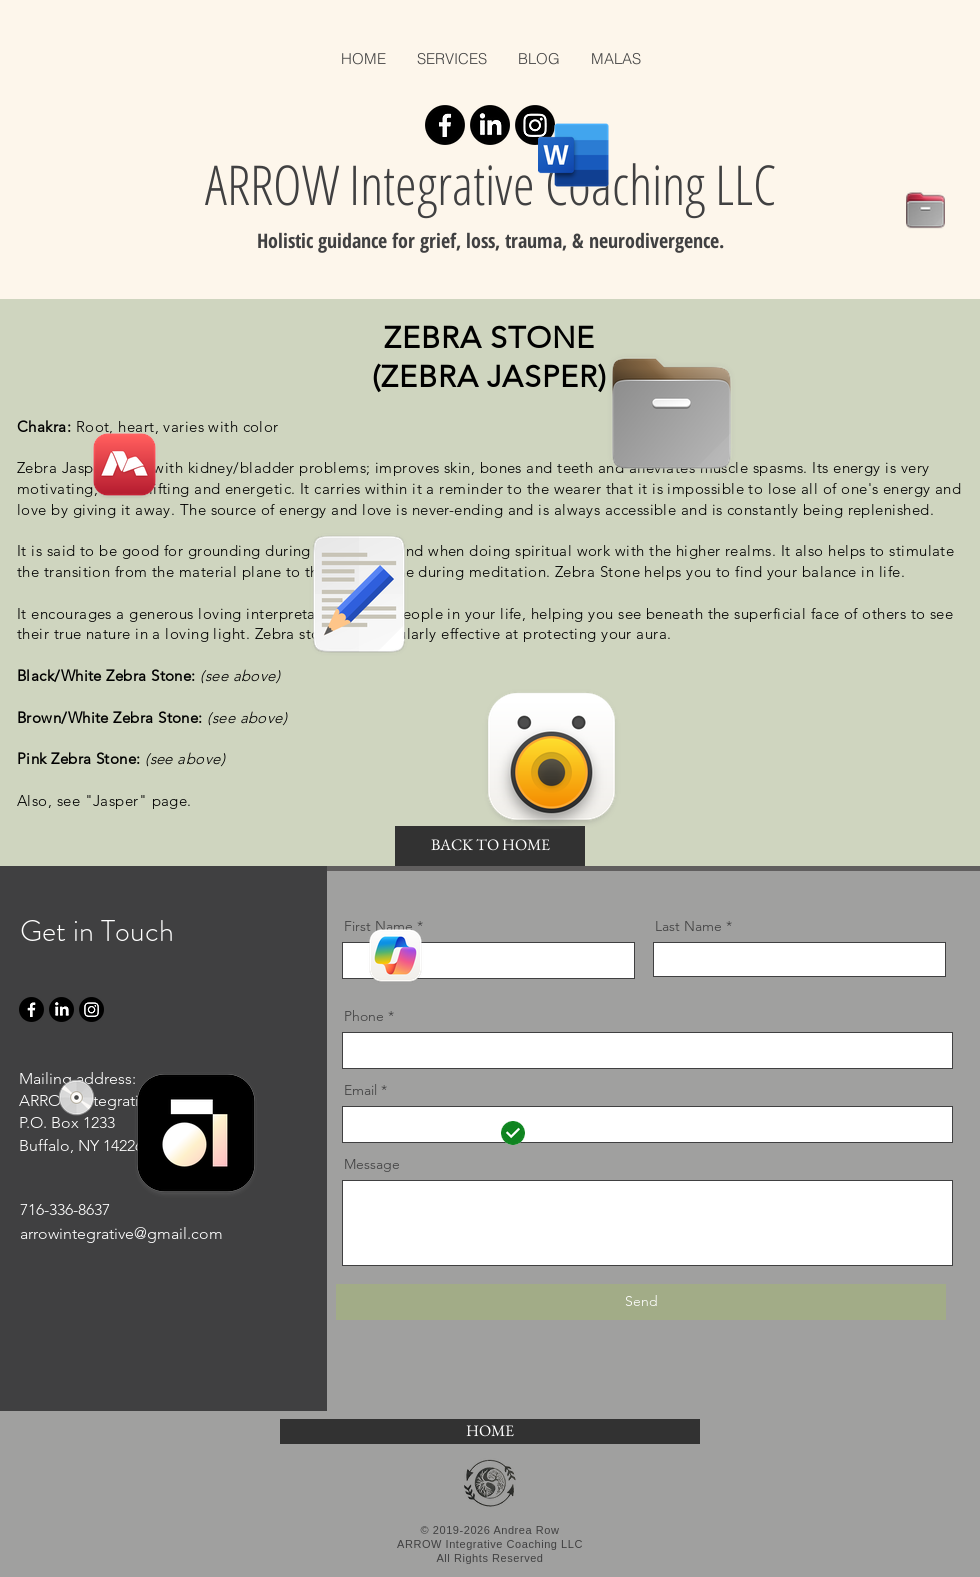 This screenshot has height=1577, width=980. I want to click on open Microsoft Word application, so click(574, 155).